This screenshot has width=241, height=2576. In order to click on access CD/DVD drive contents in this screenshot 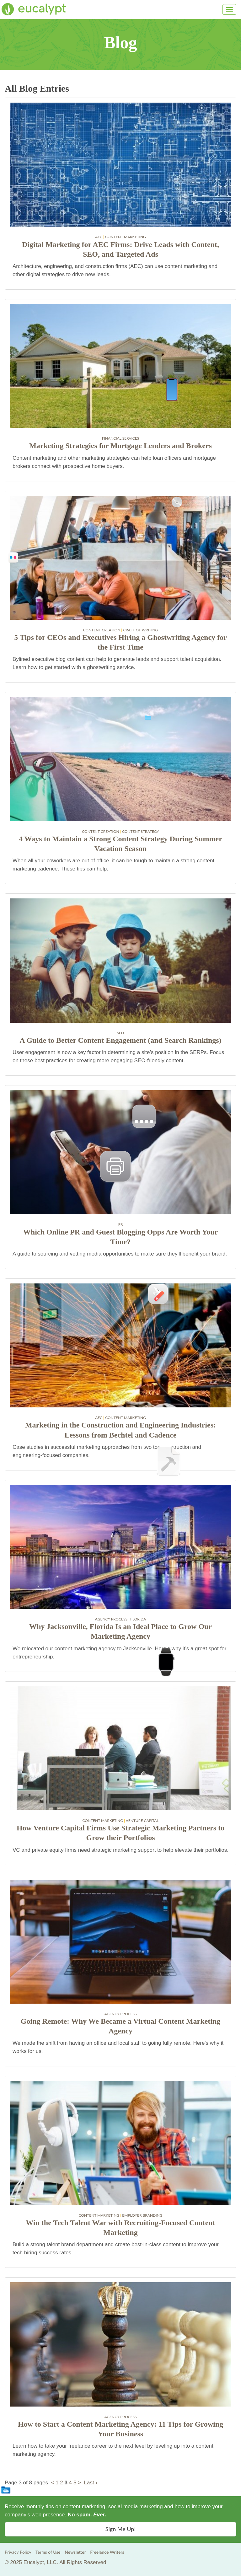, I will do `click(177, 502)`.